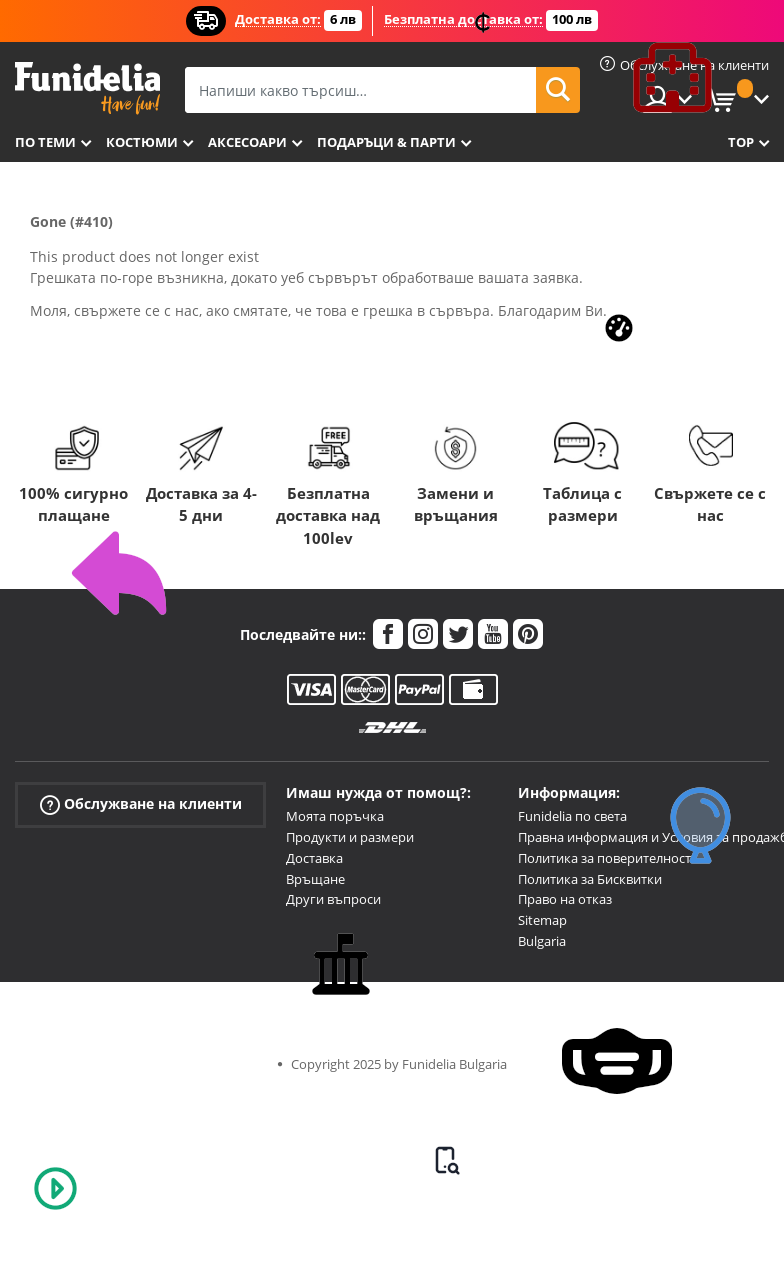 Image resolution: width=784 pixels, height=1282 pixels. I want to click on indicates Ghanaian cedi currency, so click(482, 22).